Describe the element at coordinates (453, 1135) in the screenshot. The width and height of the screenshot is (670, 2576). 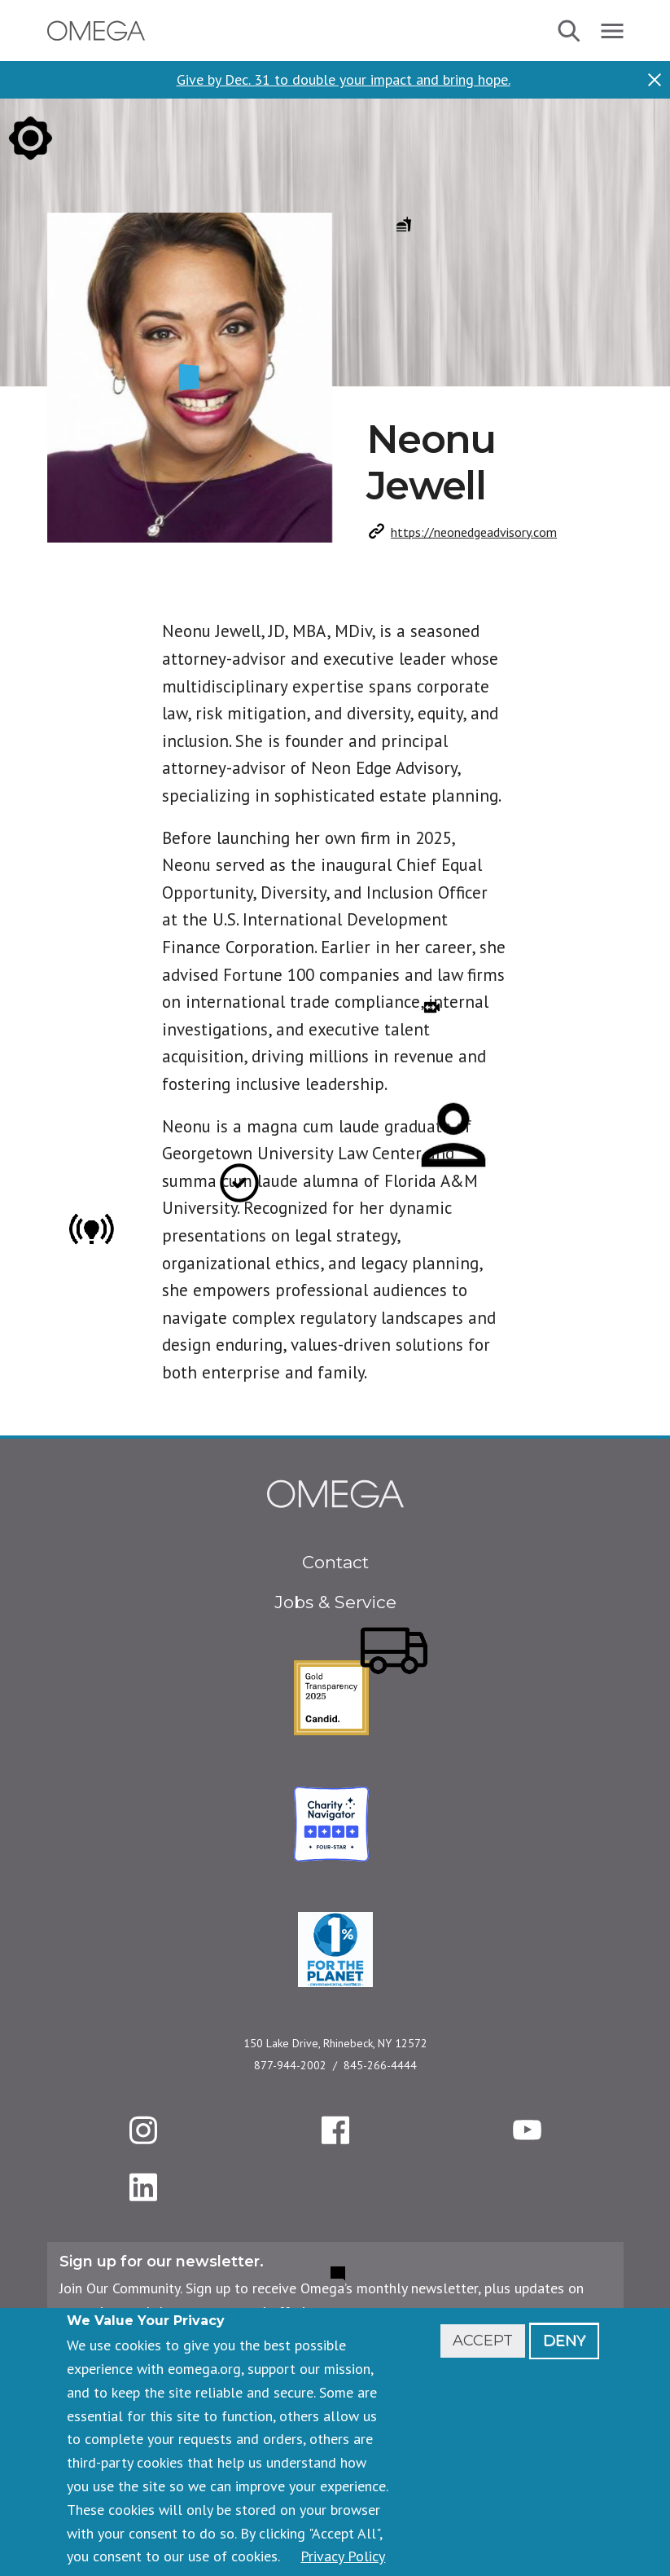
I see `view your profile` at that location.